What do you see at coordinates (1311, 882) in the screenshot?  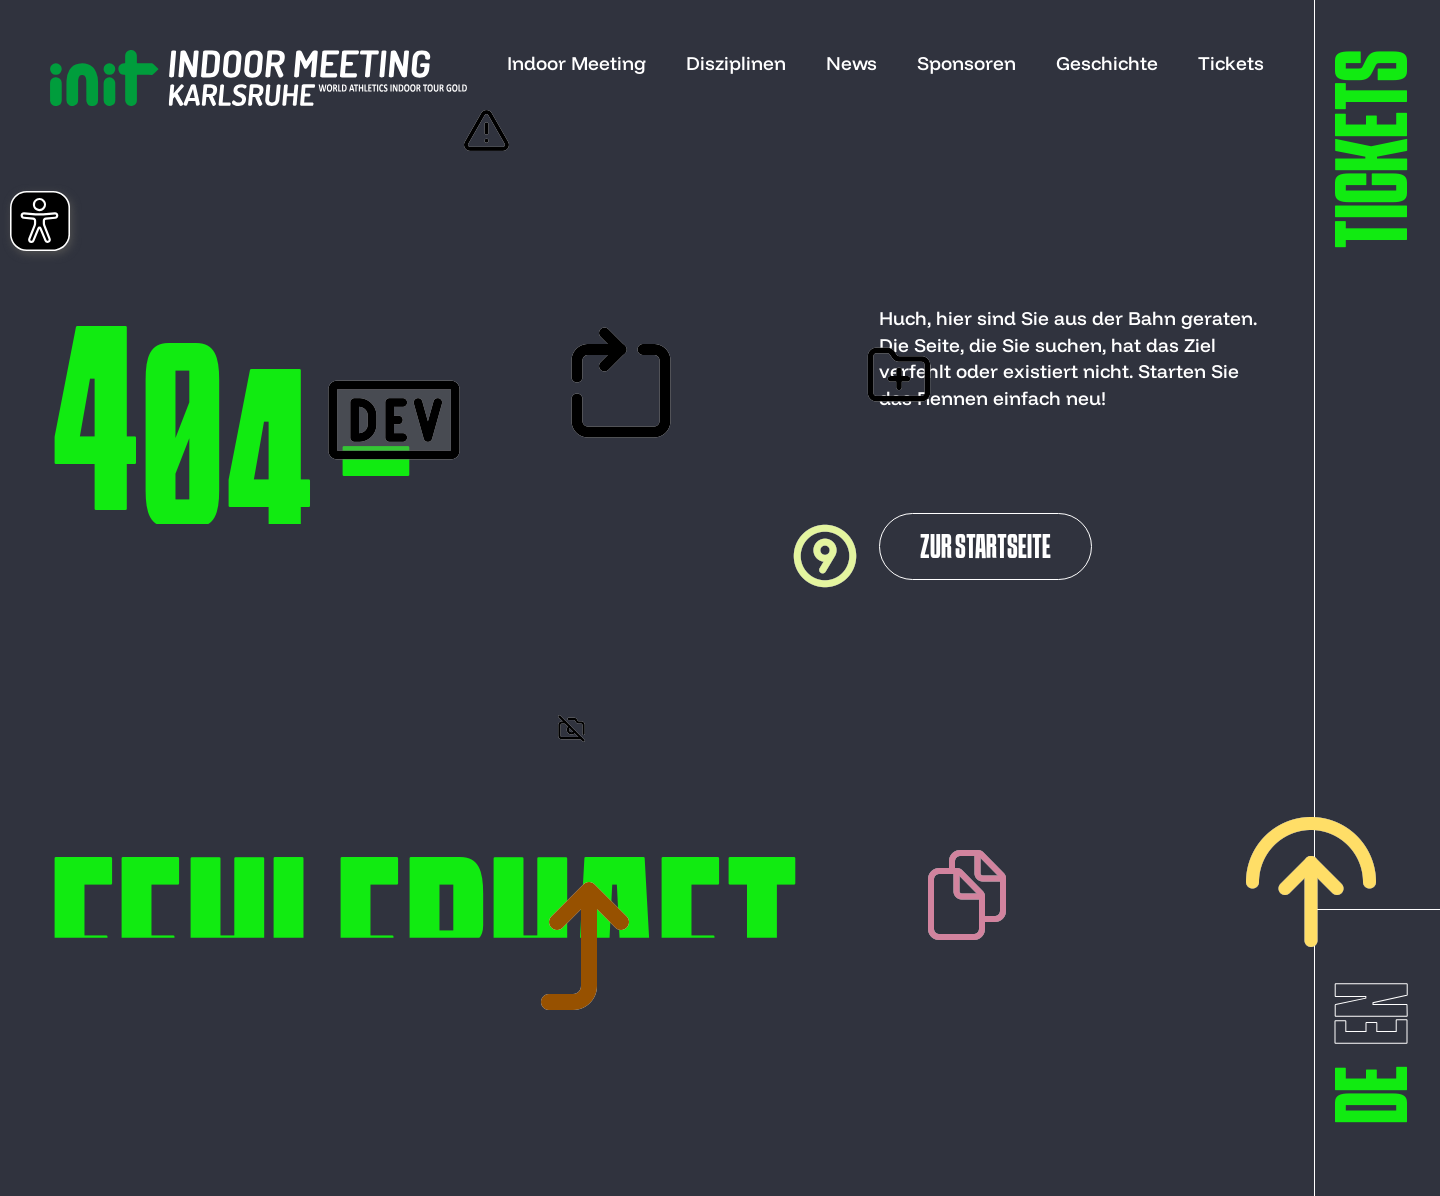 I see `upload to cloud storage` at bounding box center [1311, 882].